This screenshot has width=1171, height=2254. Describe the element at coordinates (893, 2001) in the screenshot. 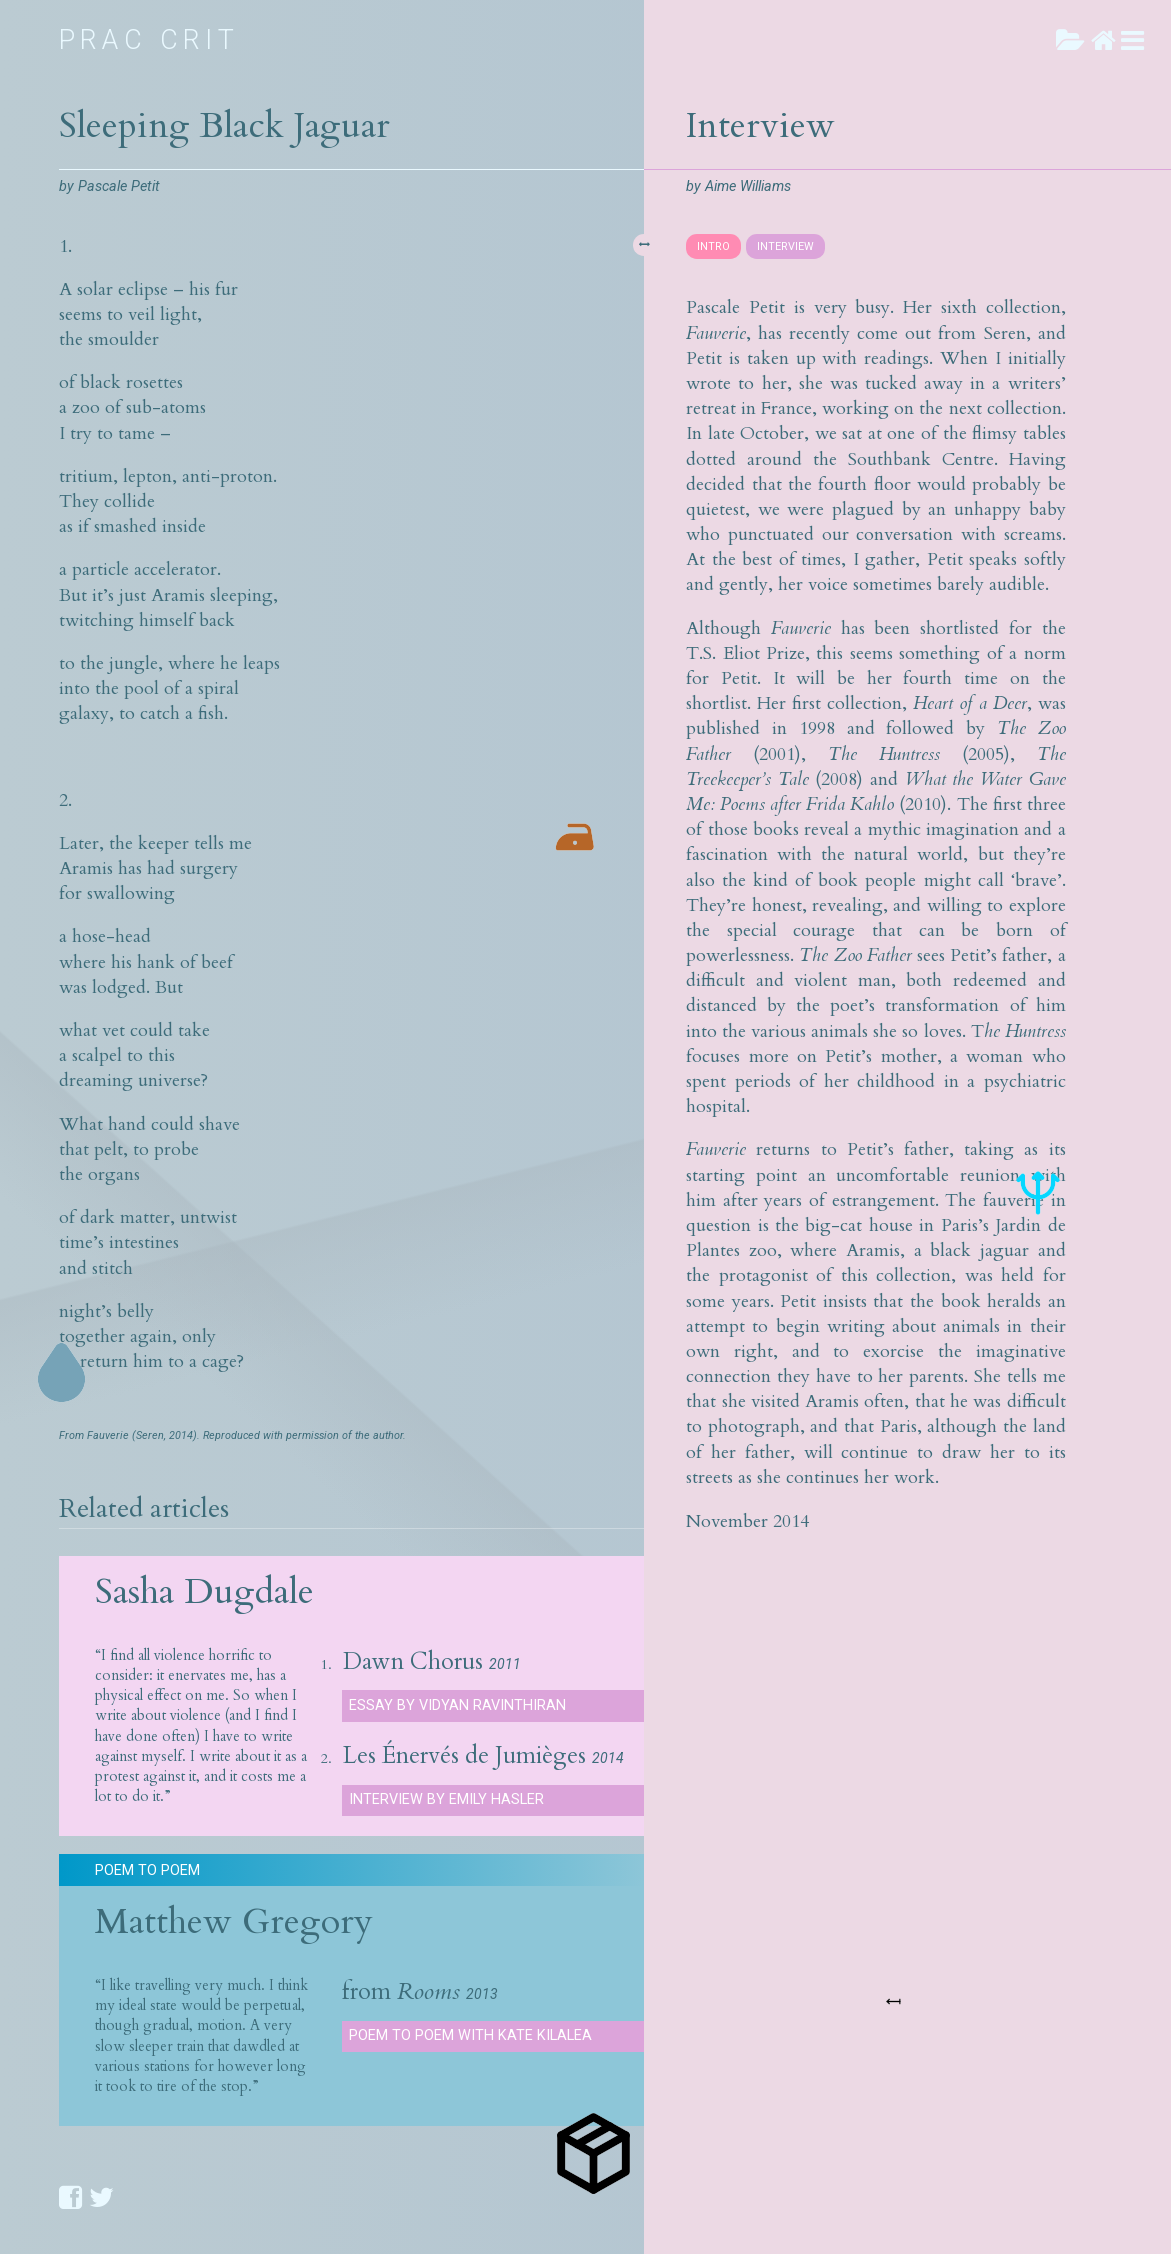

I see `navigate back to previous screen` at that location.